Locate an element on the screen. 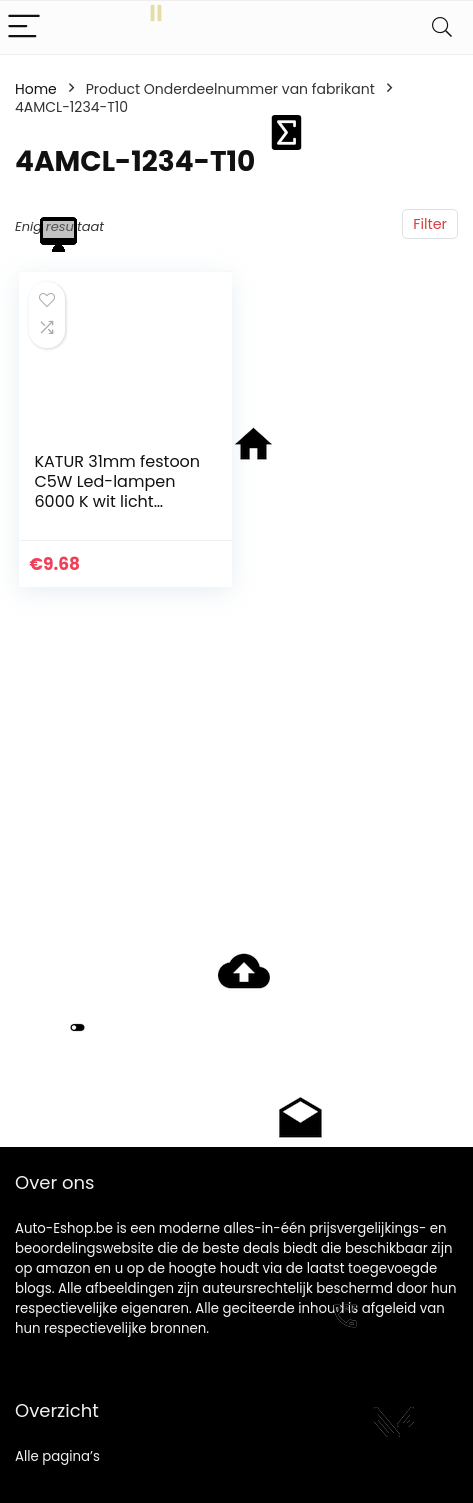 The height and width of the screenshot is (1503, 473). toggle switch in off position is located at coordinates (77, 1027).